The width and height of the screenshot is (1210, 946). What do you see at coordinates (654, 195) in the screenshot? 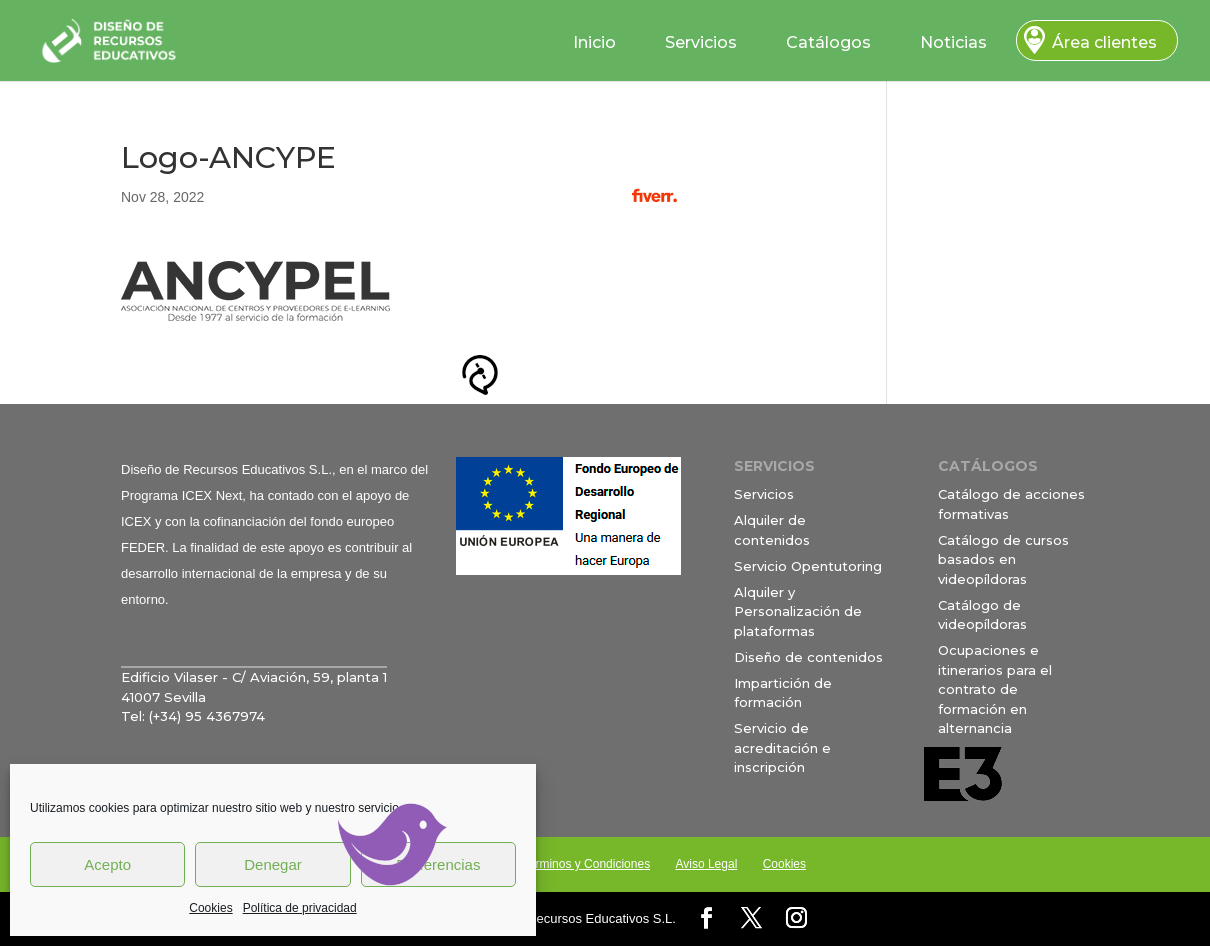
I see `open the Fiverr app` at bounding box center [654, 195].